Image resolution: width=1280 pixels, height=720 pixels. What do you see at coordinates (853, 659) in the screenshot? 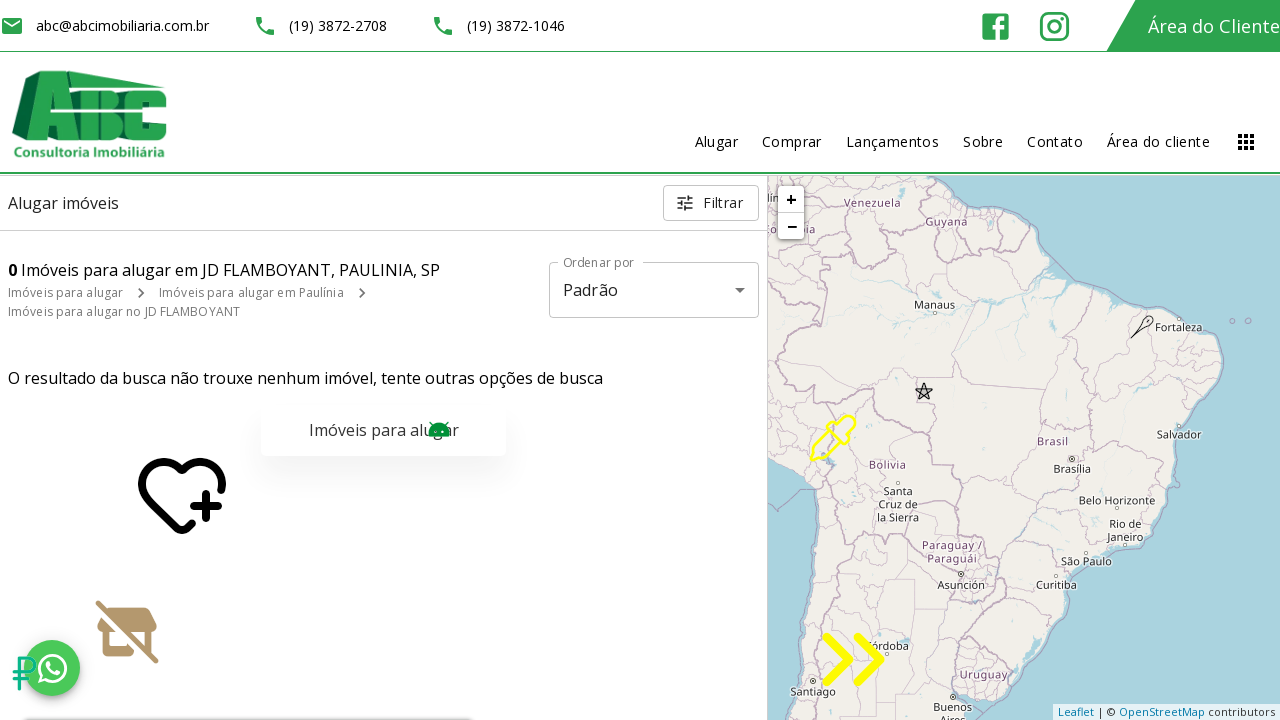
I see `skip forward or advance quickly` at bounding box center [853, 659].